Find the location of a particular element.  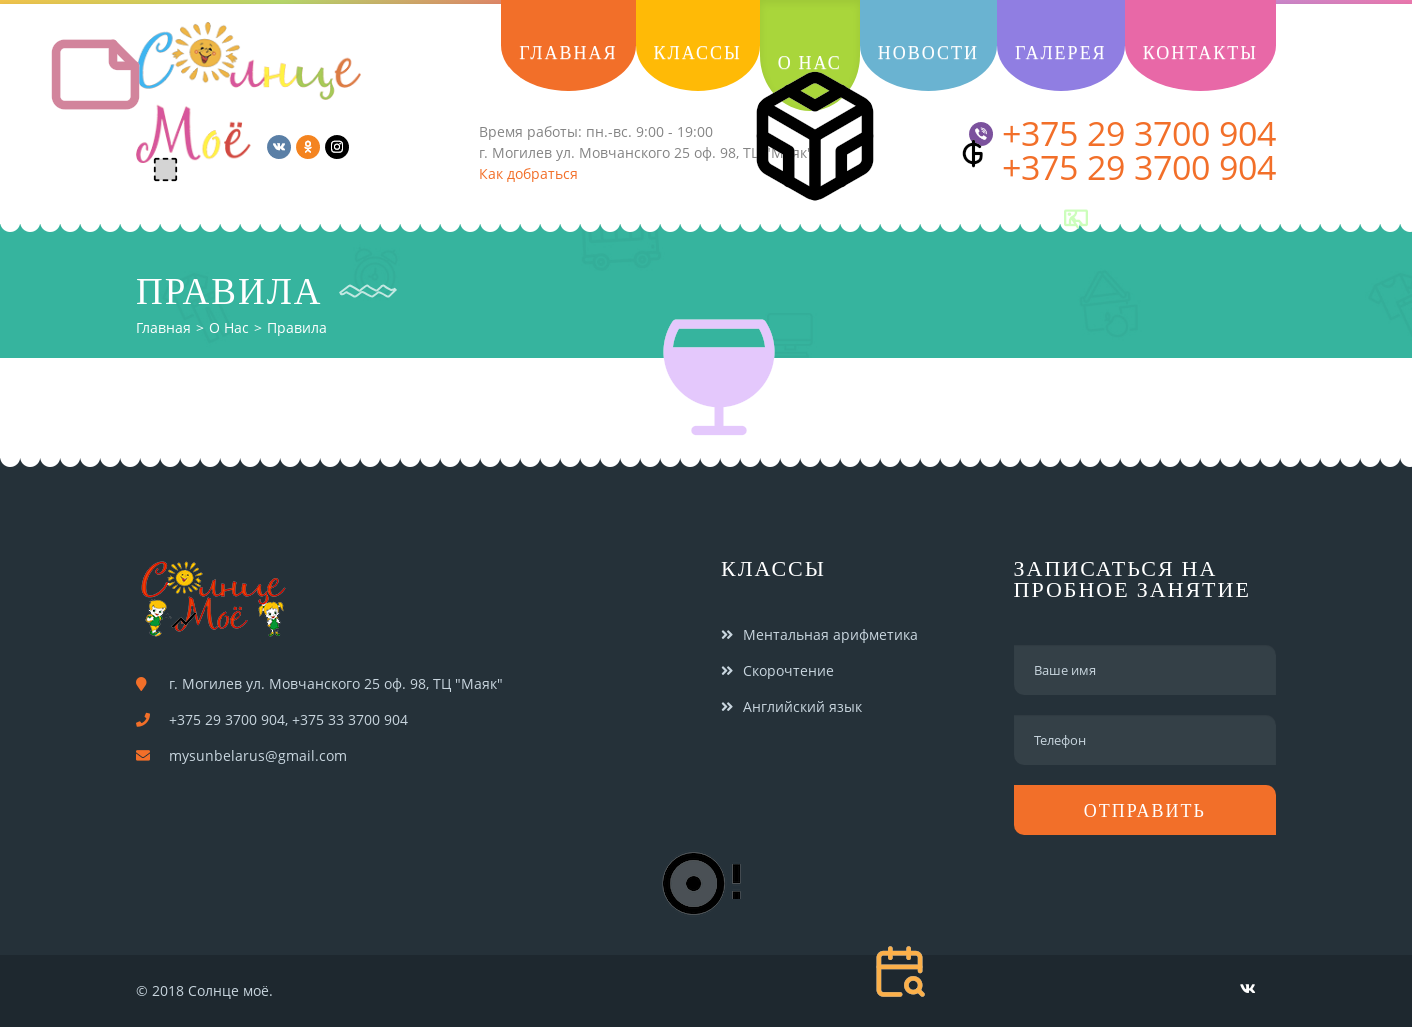

emergency exit or escape route is located at coordinates (1076, 219).